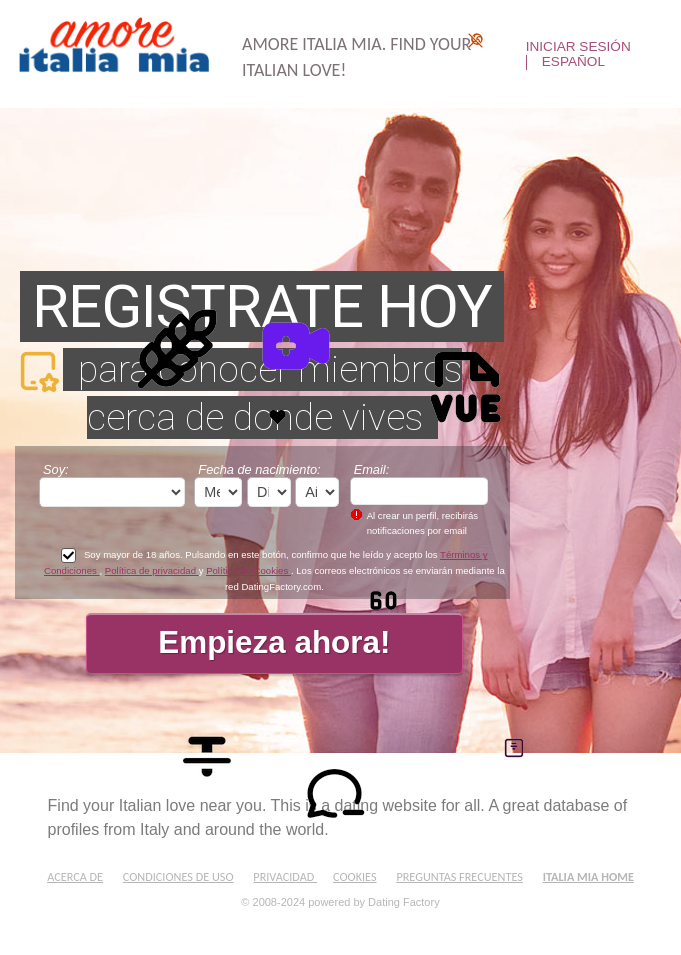 This screenshot has height=955, width=681. Describe the element at coordinates (467, 390) in the screenshot. I see `vue.js file type indicator` at that location.